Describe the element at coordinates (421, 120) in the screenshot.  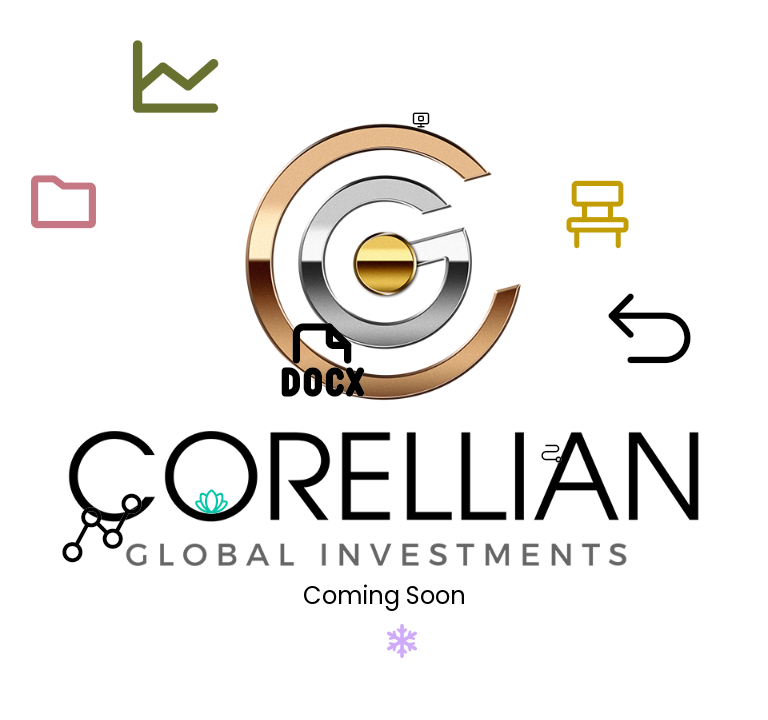
I see `stop screen recording or presentation` at that location.